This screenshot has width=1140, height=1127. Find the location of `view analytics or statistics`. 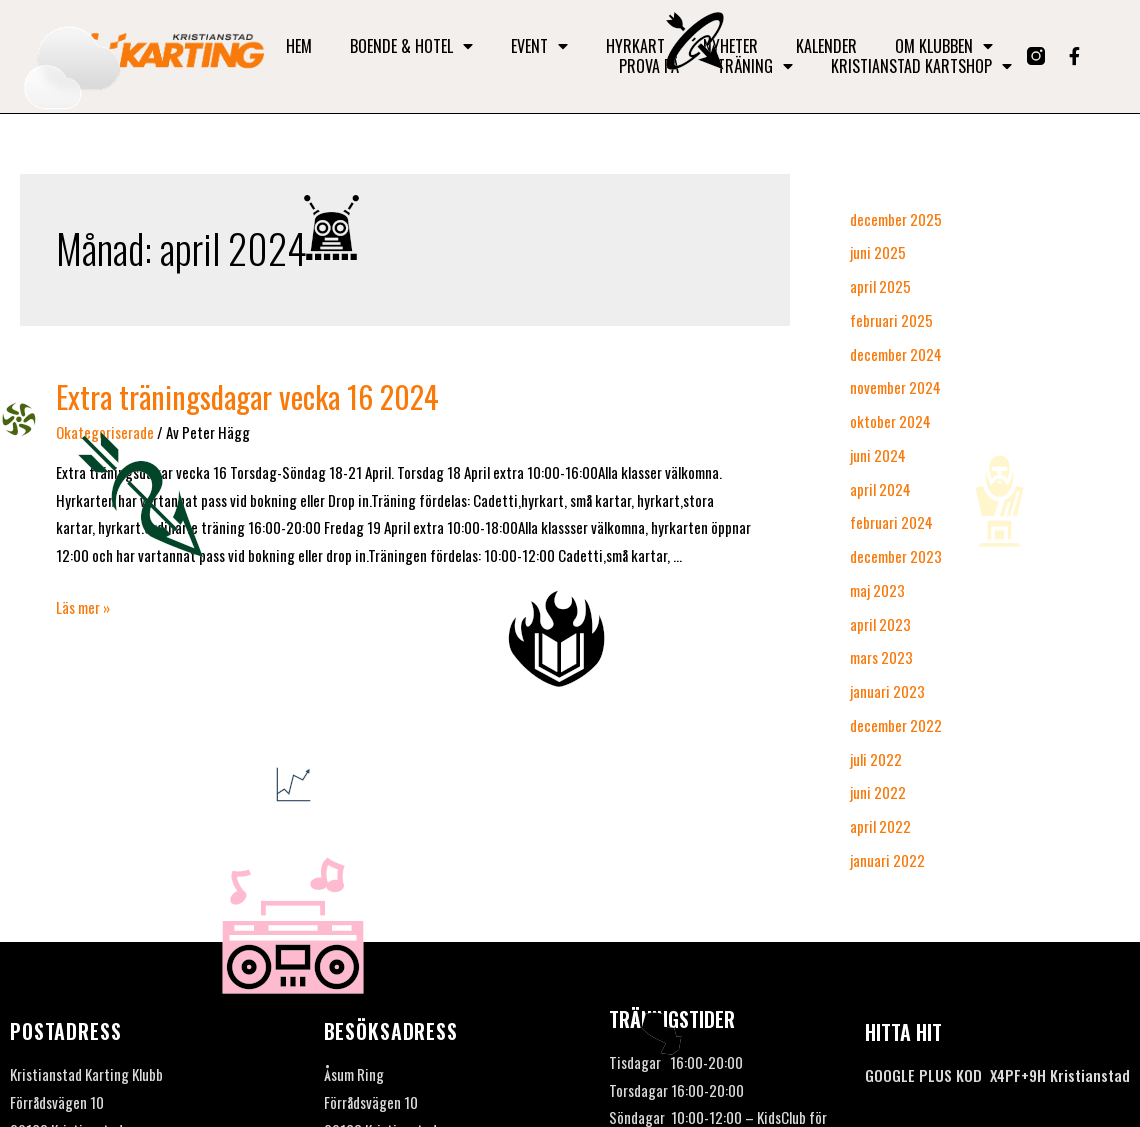

view analytics or statistics is located at coordinates (293, 784).